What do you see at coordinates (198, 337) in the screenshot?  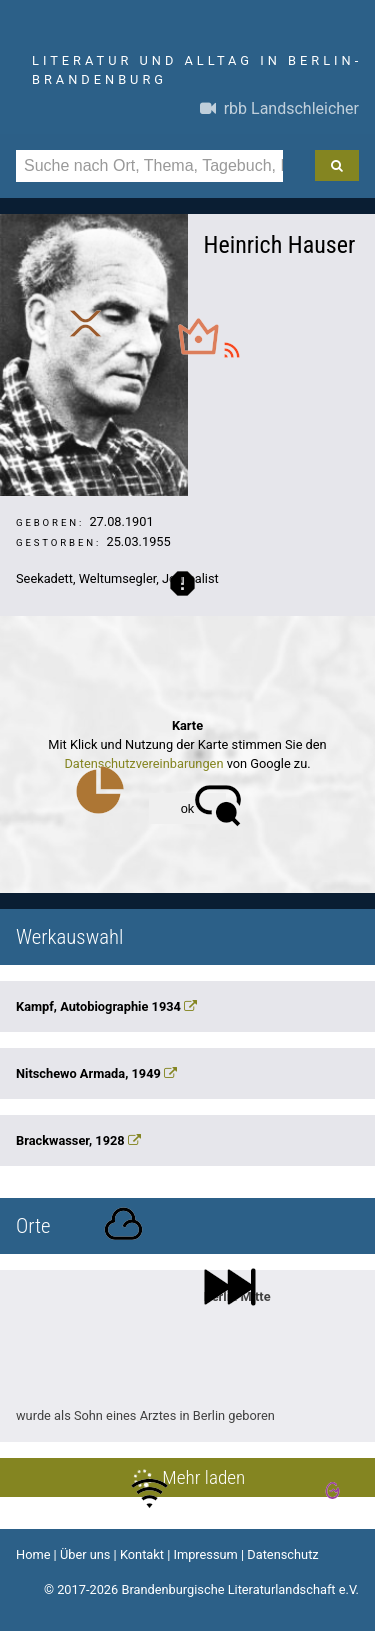 I see `indicates VIP or premium membership status` at bounding box center [198, 337].